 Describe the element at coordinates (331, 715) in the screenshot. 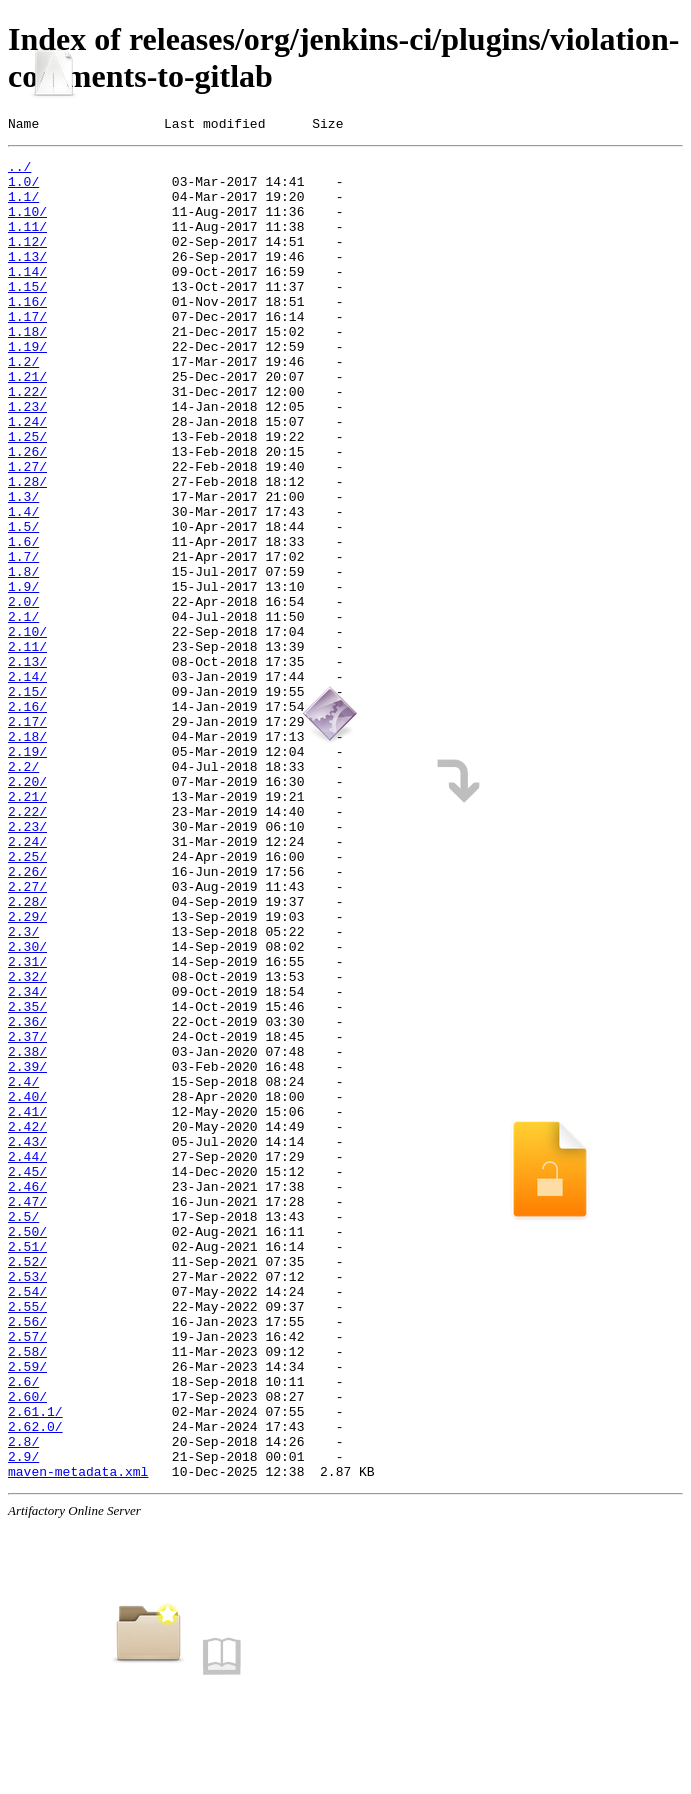

I see `indicates an executable program file` at that location.